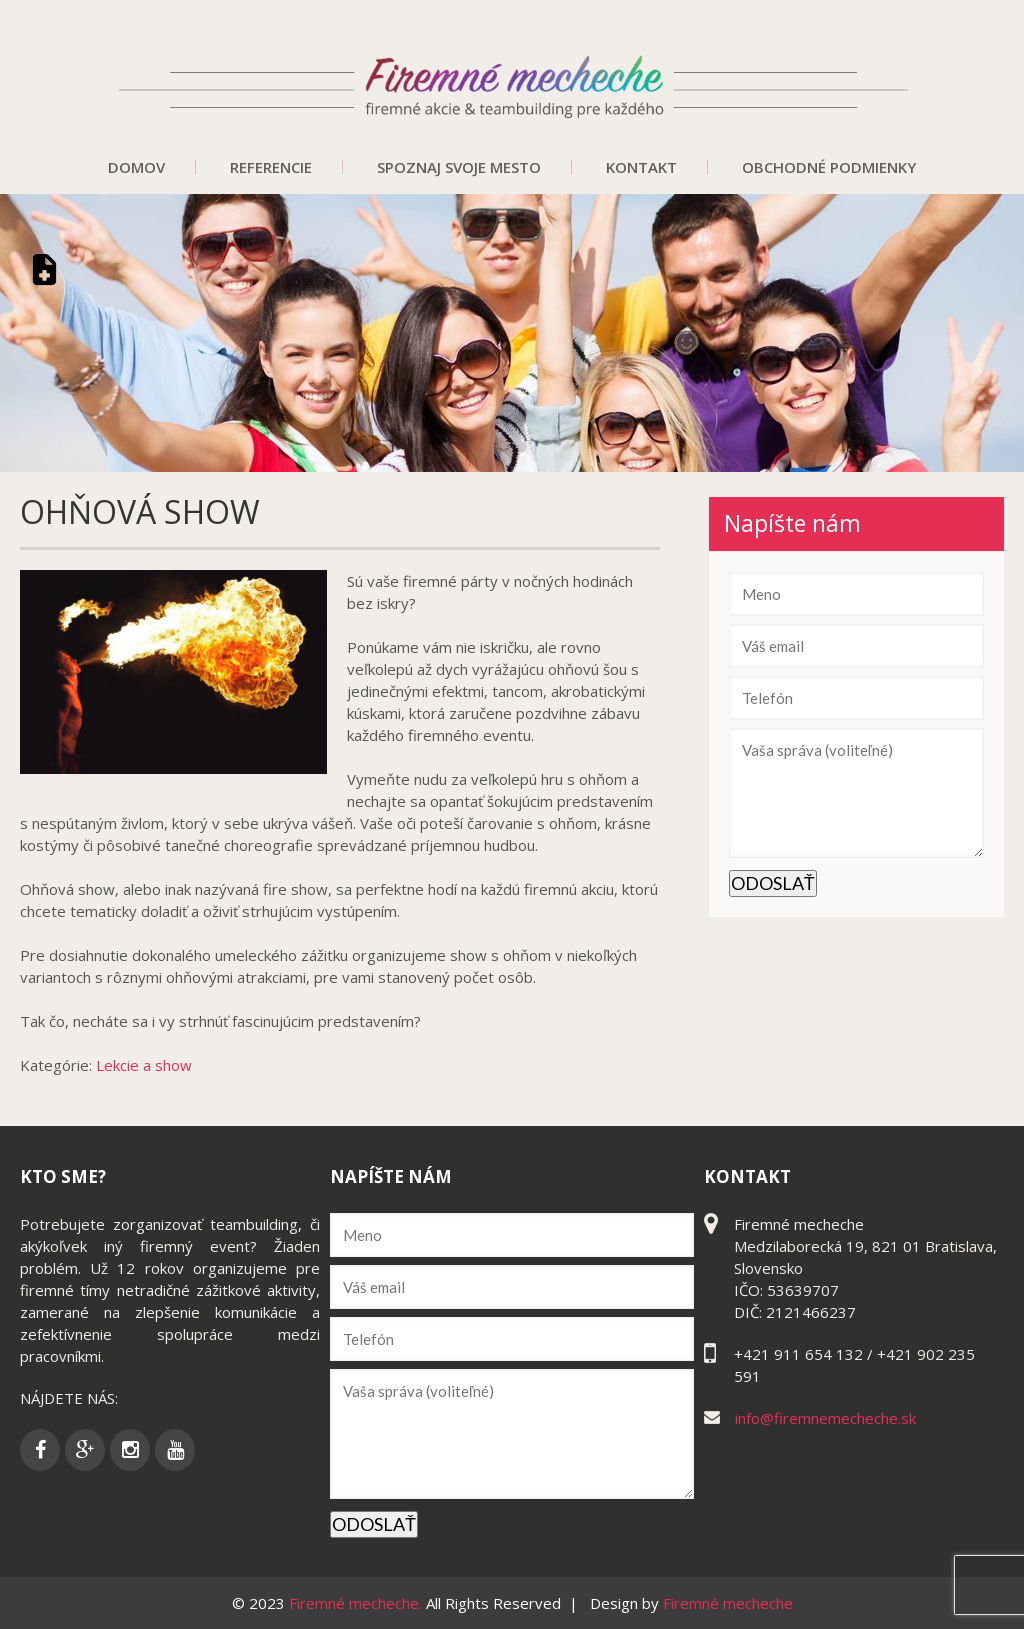 Image resolution: width=1024 pixels, height=1629 pixels. Describe the element at coordinates (686, 342) in the screenshot. I see `add a sticker or emoji to your message` at that location.